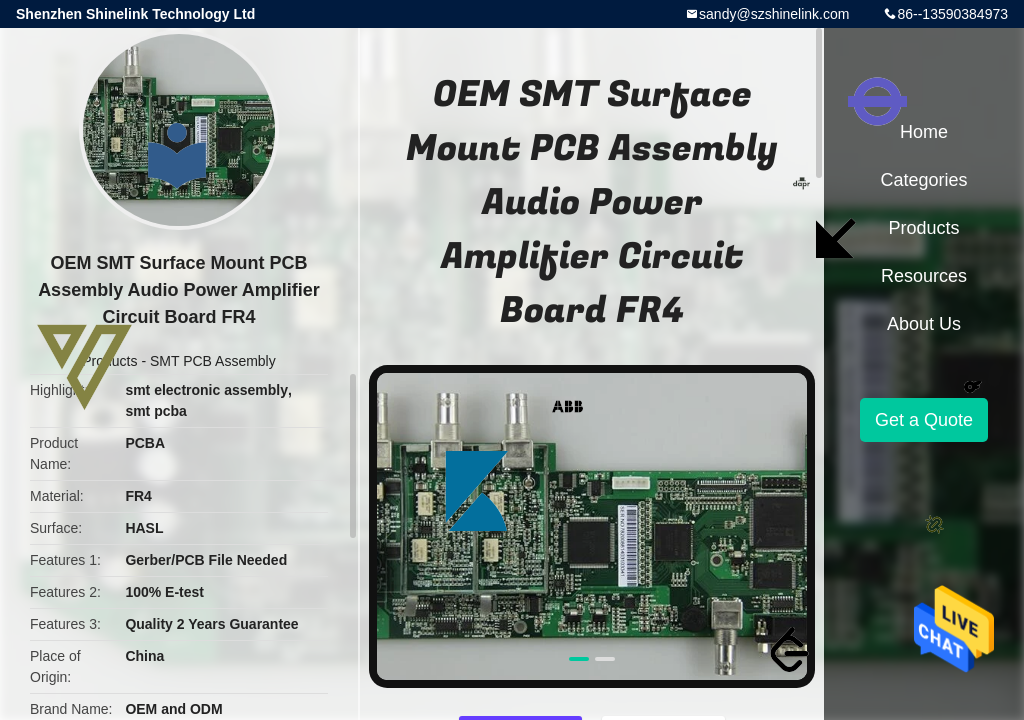 The image size is (1024, 720). I want to click on open leetcode app or website, so click(789, 649).